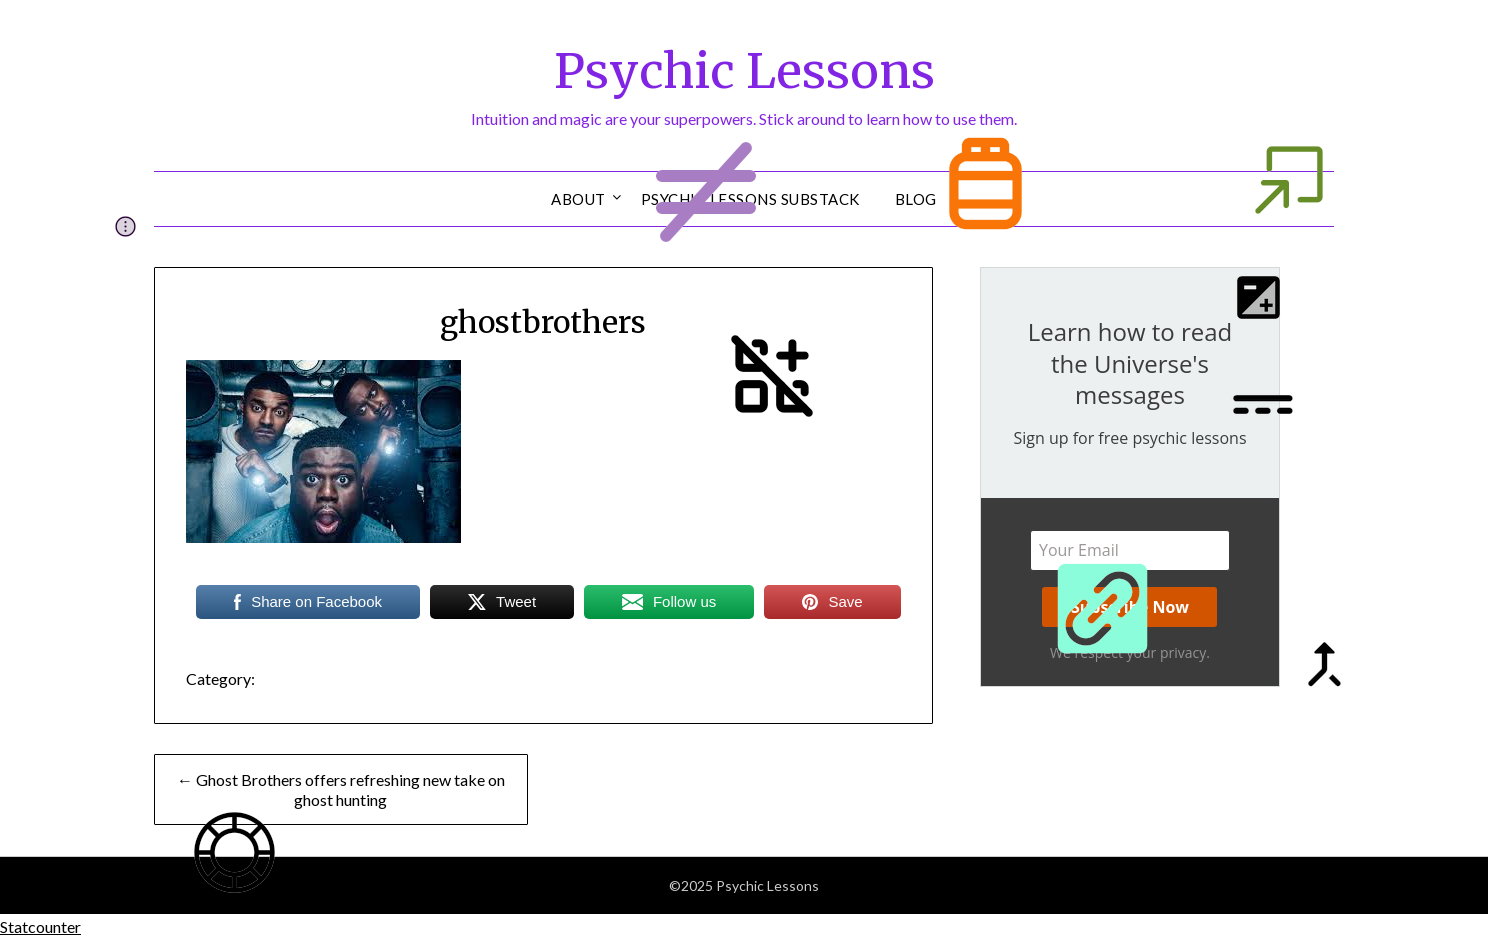 Image resolution: width=1488 pixels, height=940 pixels. What do you see at coordinates (125, 226) in the screenshot?
I see `open more options menu` at bounding box center [125, 226].